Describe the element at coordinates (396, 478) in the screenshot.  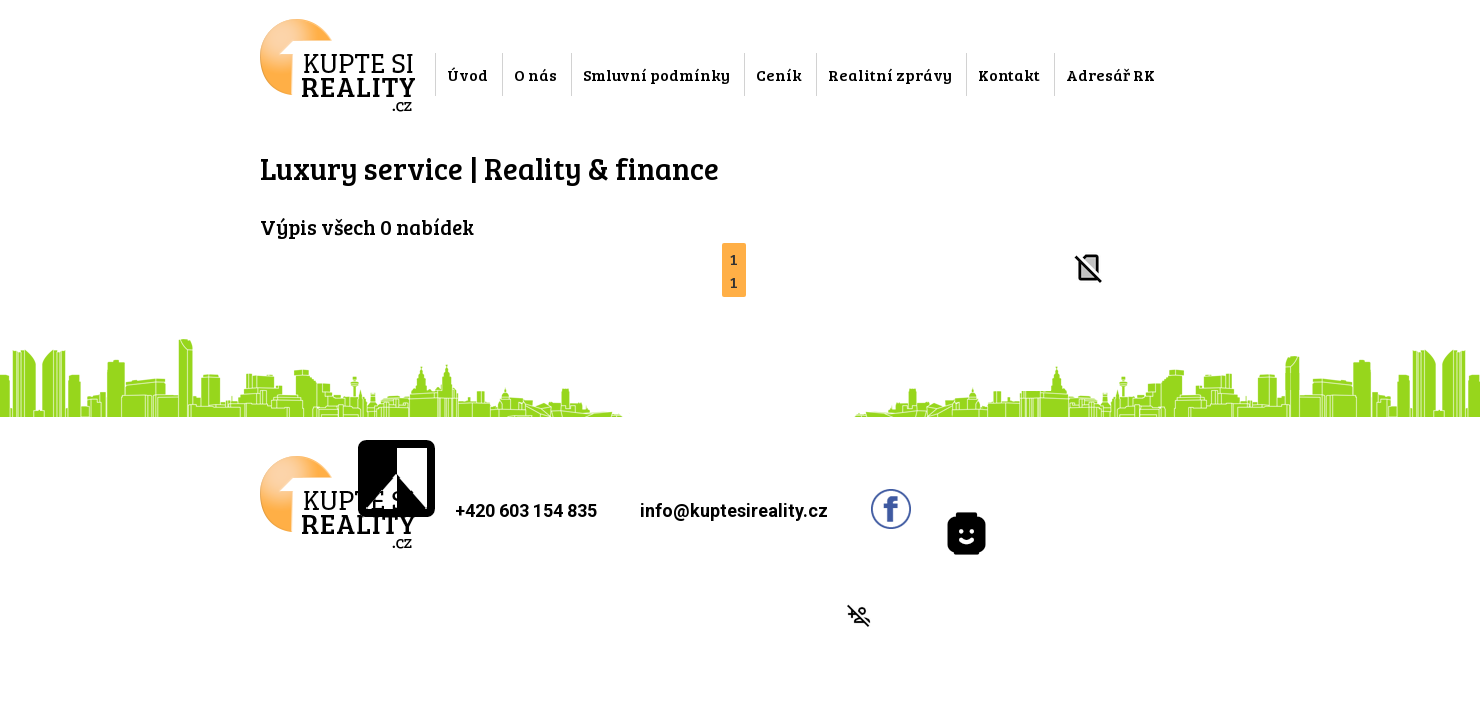
I see `apply black and white filter to image` at that location.